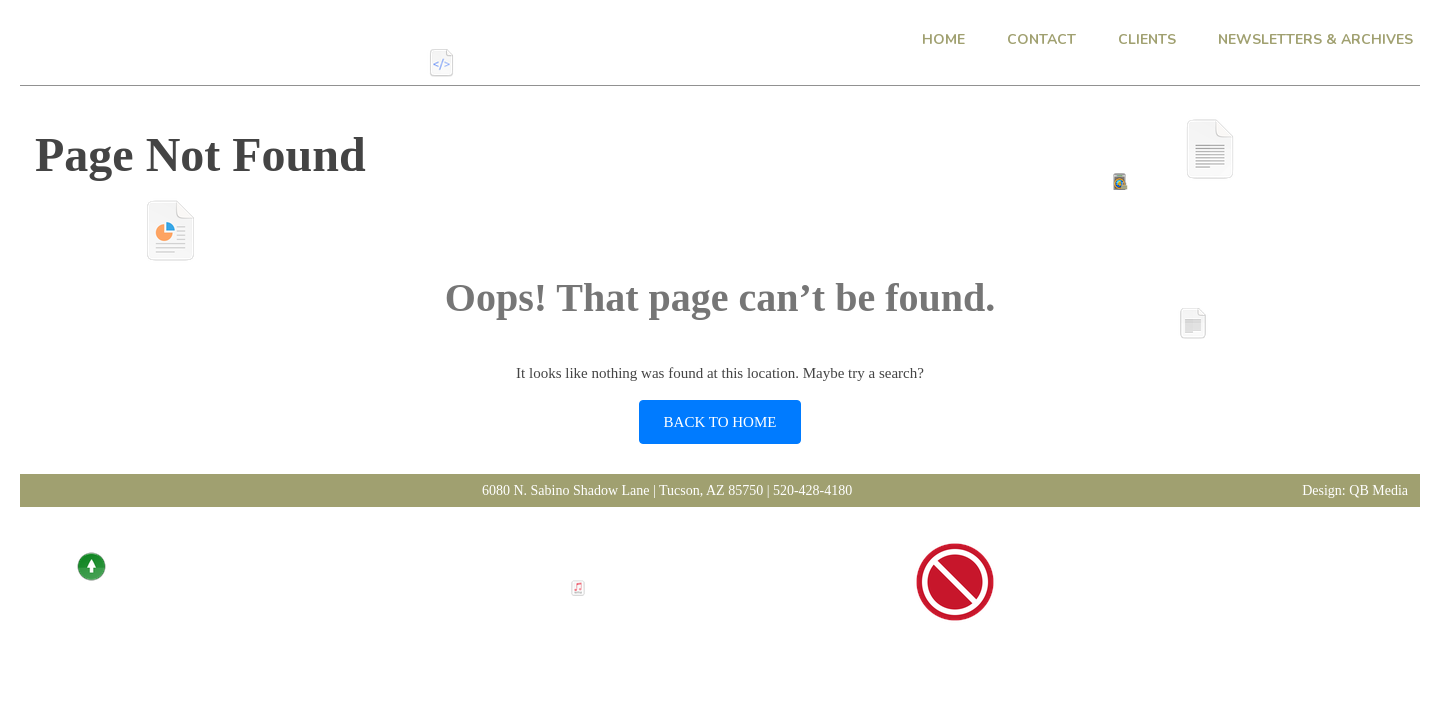 Image resolution: width=1440 pixels, height=720 pixels. What do you see at coordinates (91, 566) in the screenshot?
I see `software update available for installation` at bounding box center [91, 566].